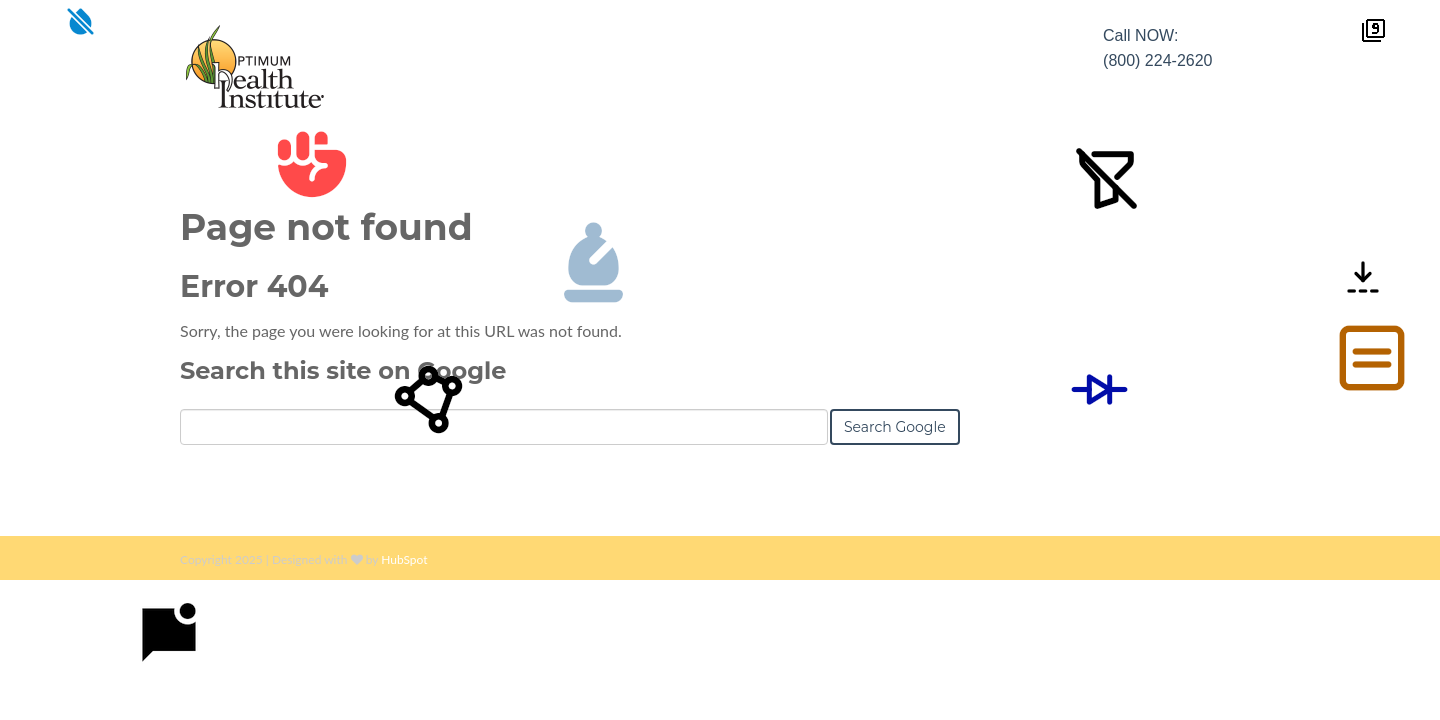  What do you see at coordinates (1106, 178) in the screenshot?
I see `clear all active filters` at bounding box center [1106, 178].